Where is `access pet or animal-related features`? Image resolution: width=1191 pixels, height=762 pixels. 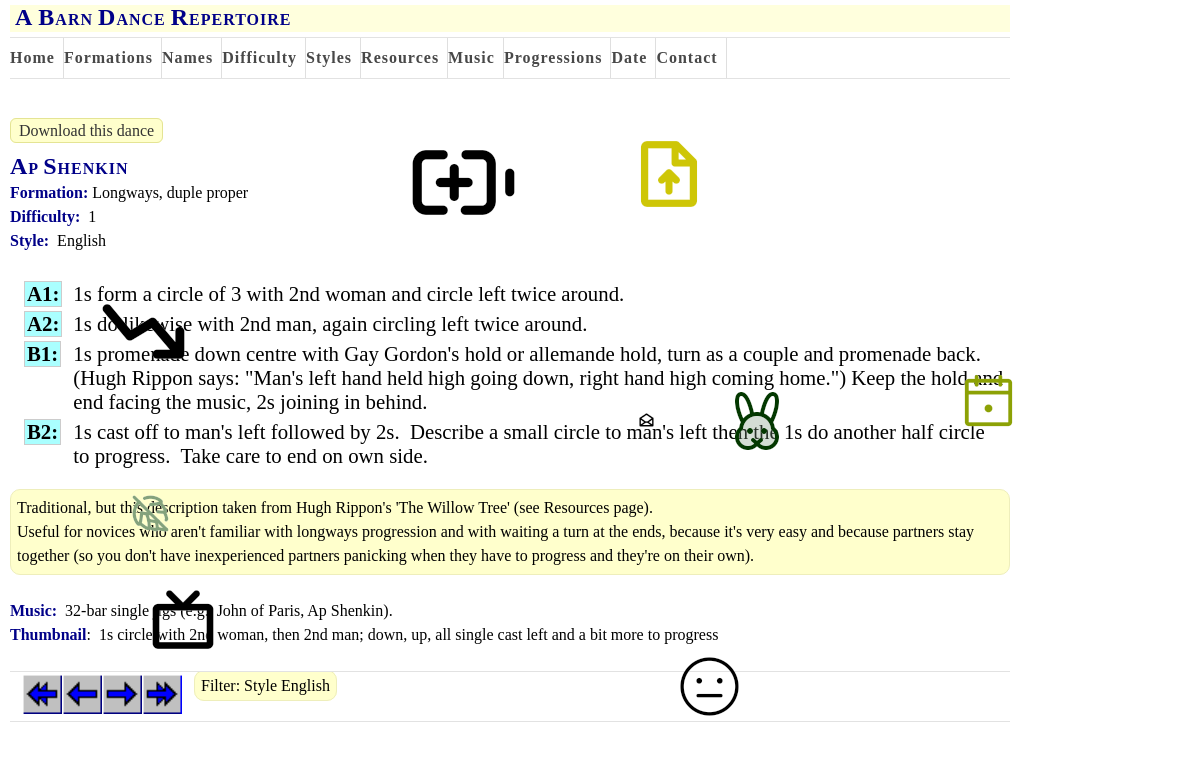 access pet or animal-related features is located at coordinates (757, 422).